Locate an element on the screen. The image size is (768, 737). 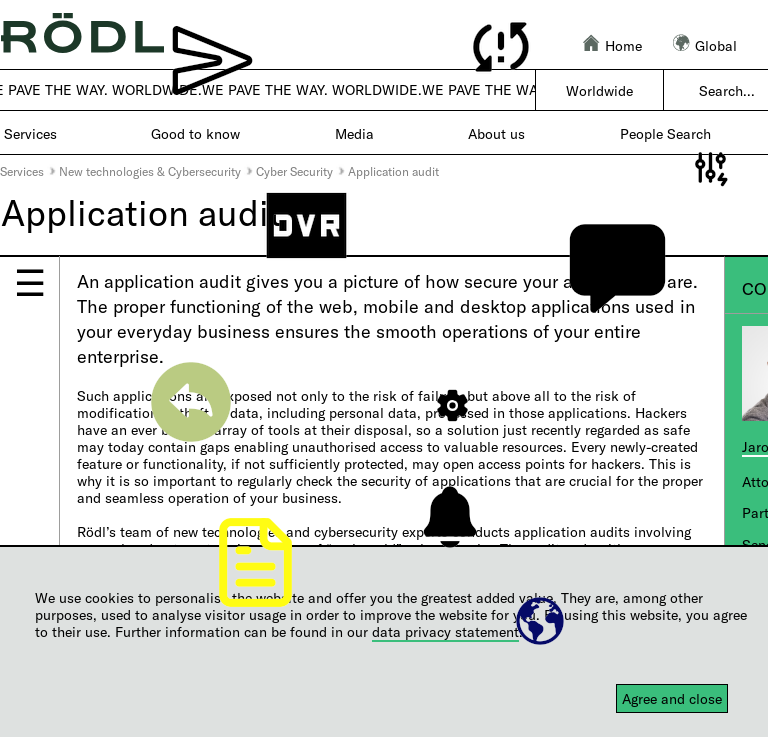
open settings menu is located at coordinates (452, 405).